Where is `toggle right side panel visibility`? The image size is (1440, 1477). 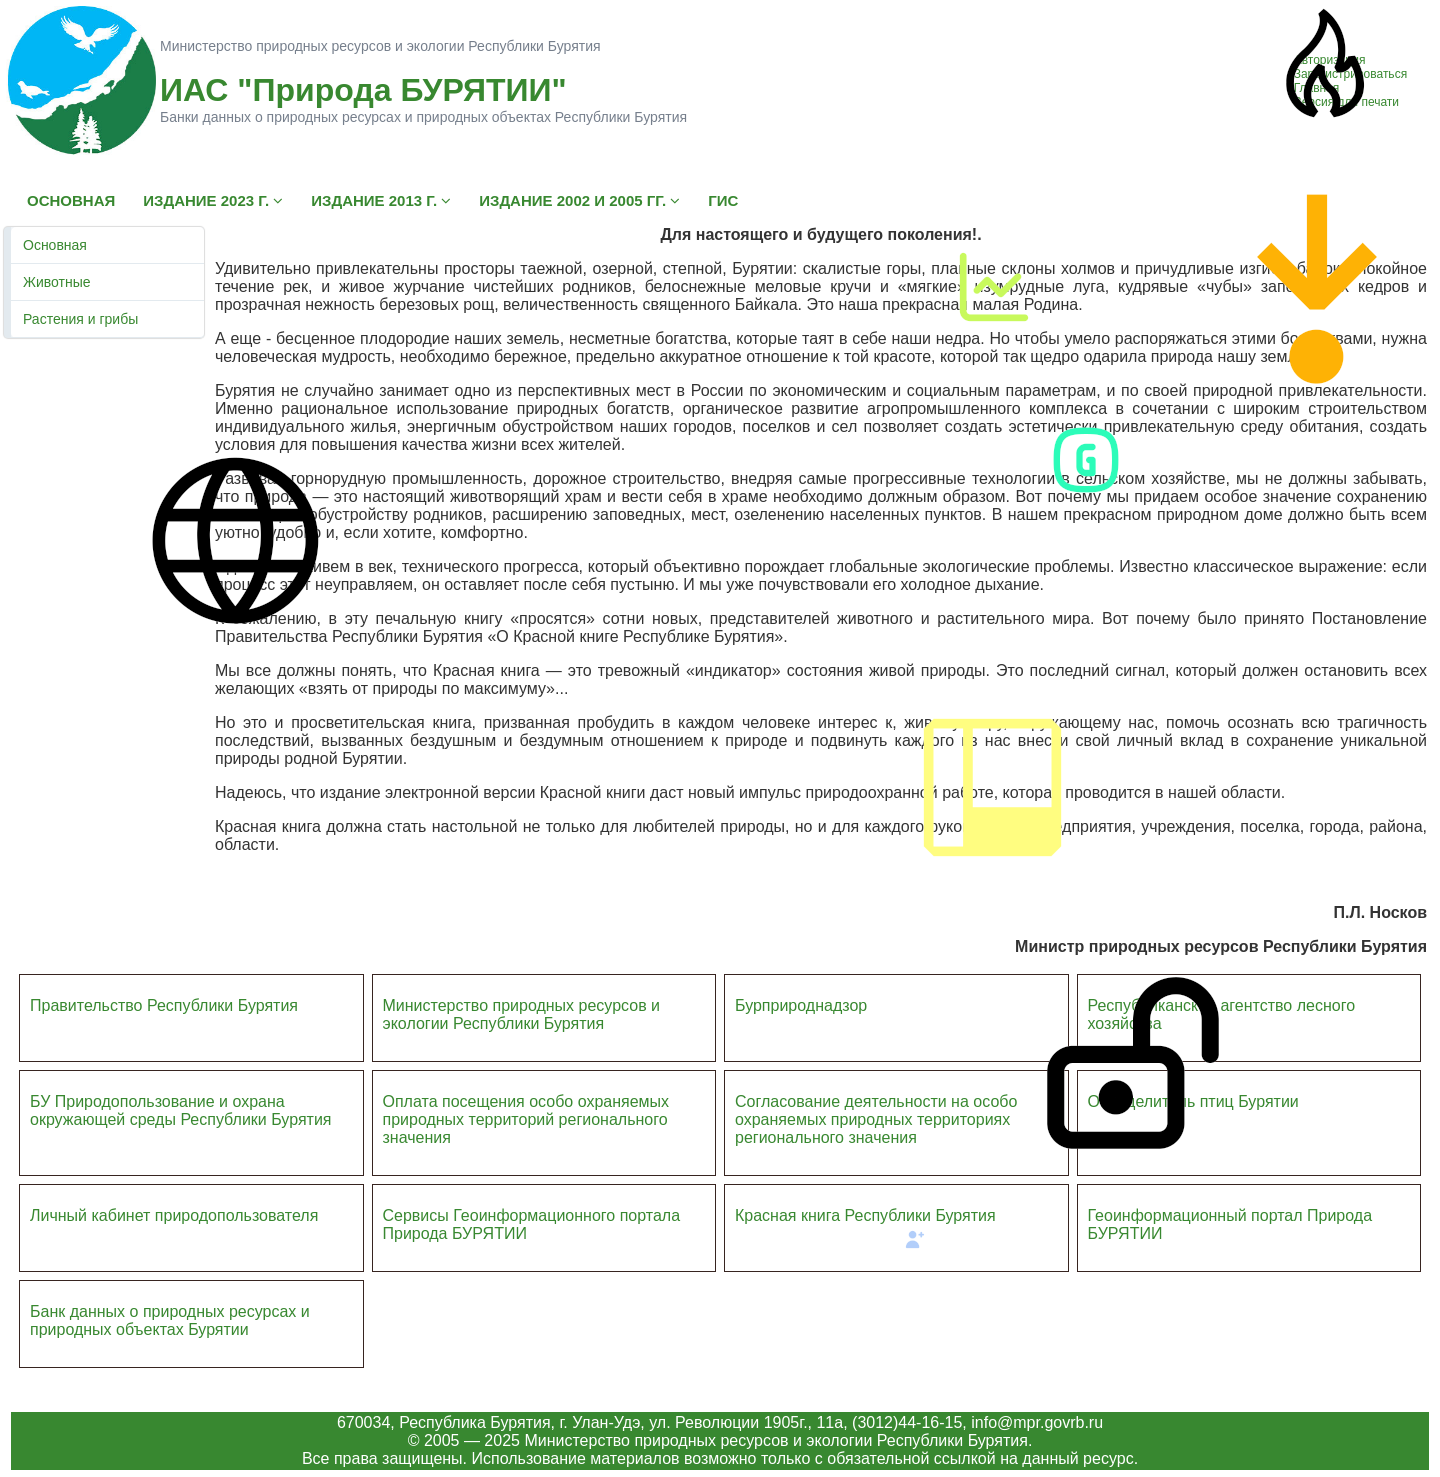
toggle right side panel visibility is located at coordinates (992, 787).